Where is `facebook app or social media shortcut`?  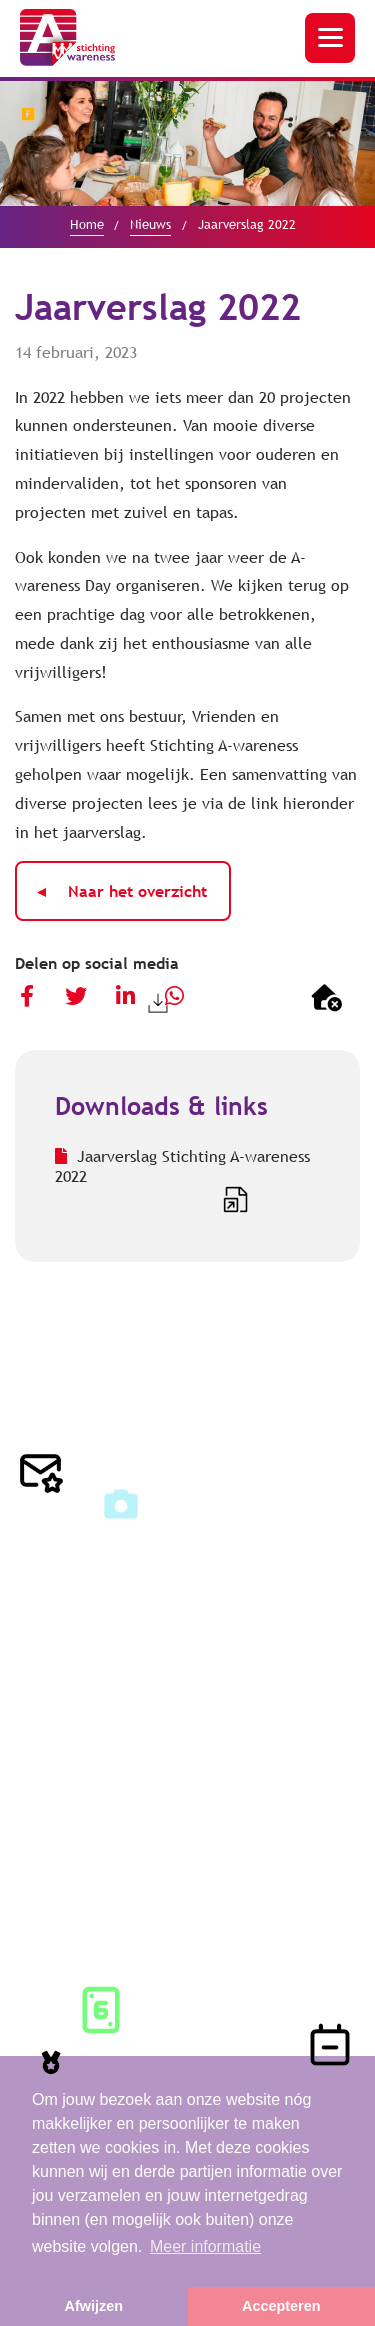
facebook app or social media shortcut is located at coordinates (28, 114).